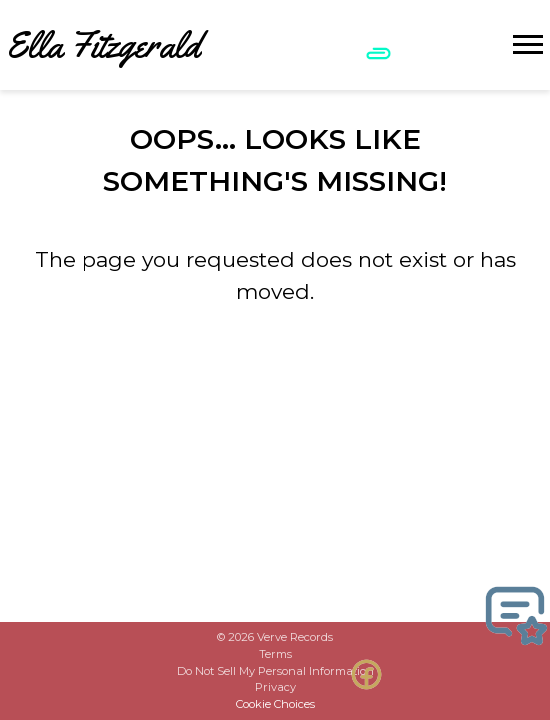 The width and height of the screenshot is (550, 720). What do you see at coordinates (378, 53) in the screenshot?
I see `attach a file to your message` at bounding box center [378, 53].